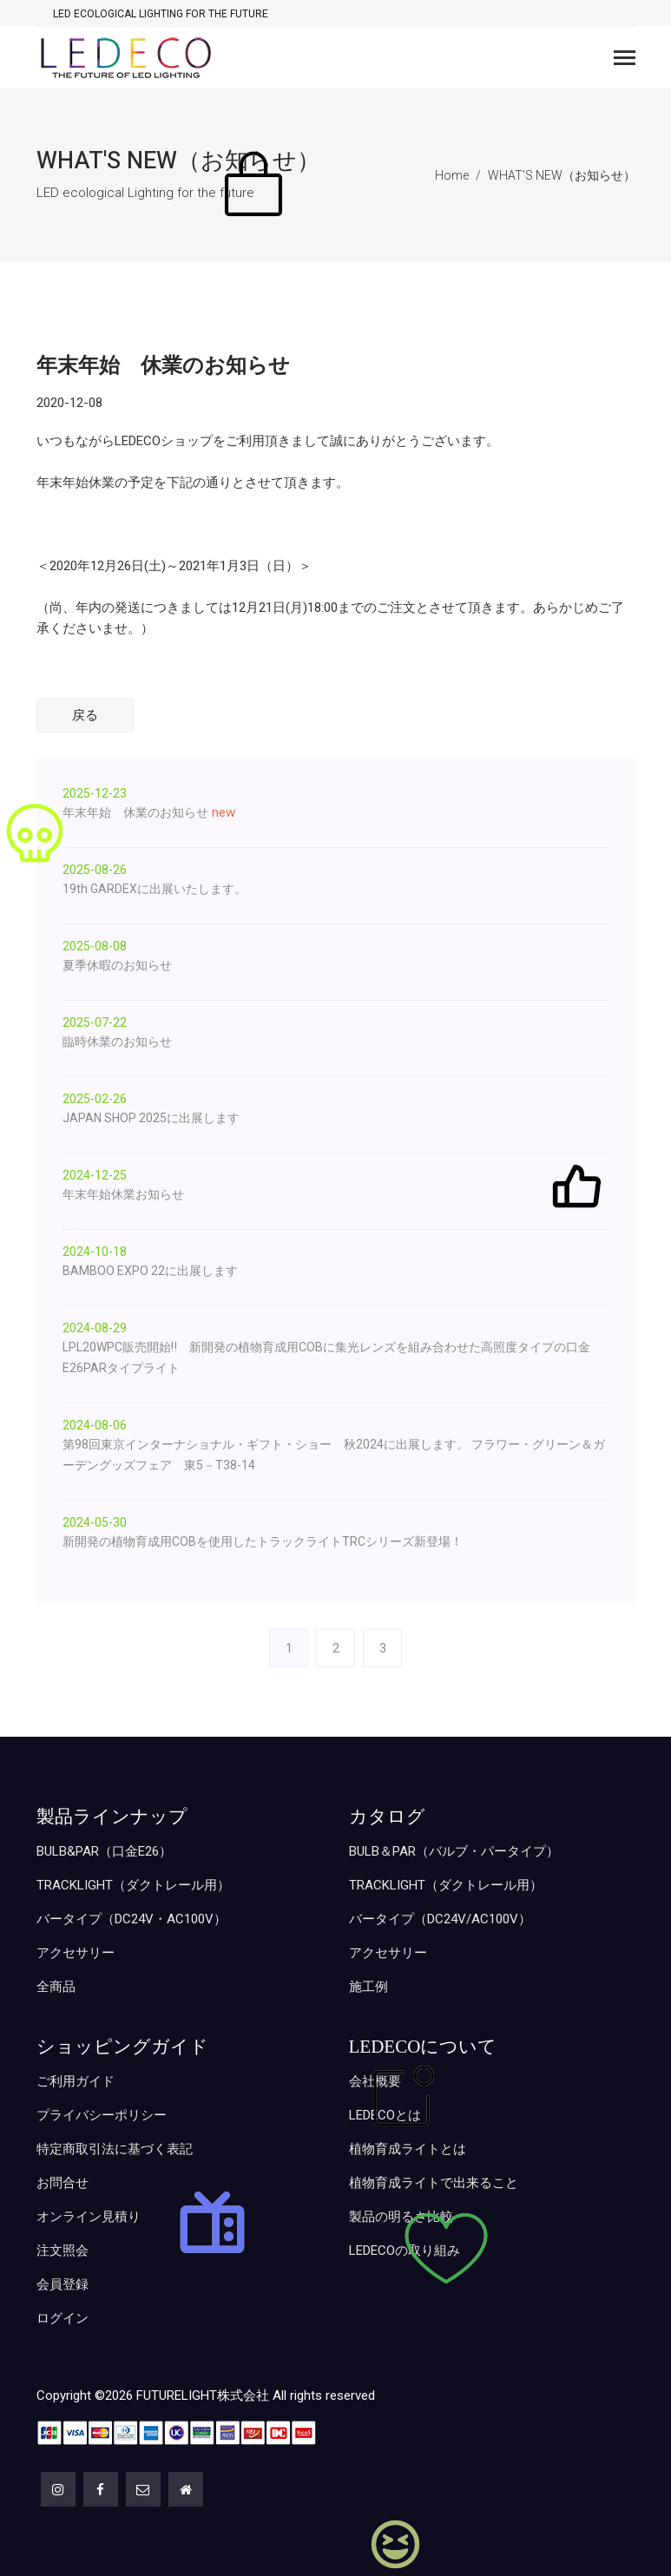 The image size is (671, 2576). Describe the element at coordinates (395, 2544) in the screenshot. I see `react with a laughing emoji` at that location.